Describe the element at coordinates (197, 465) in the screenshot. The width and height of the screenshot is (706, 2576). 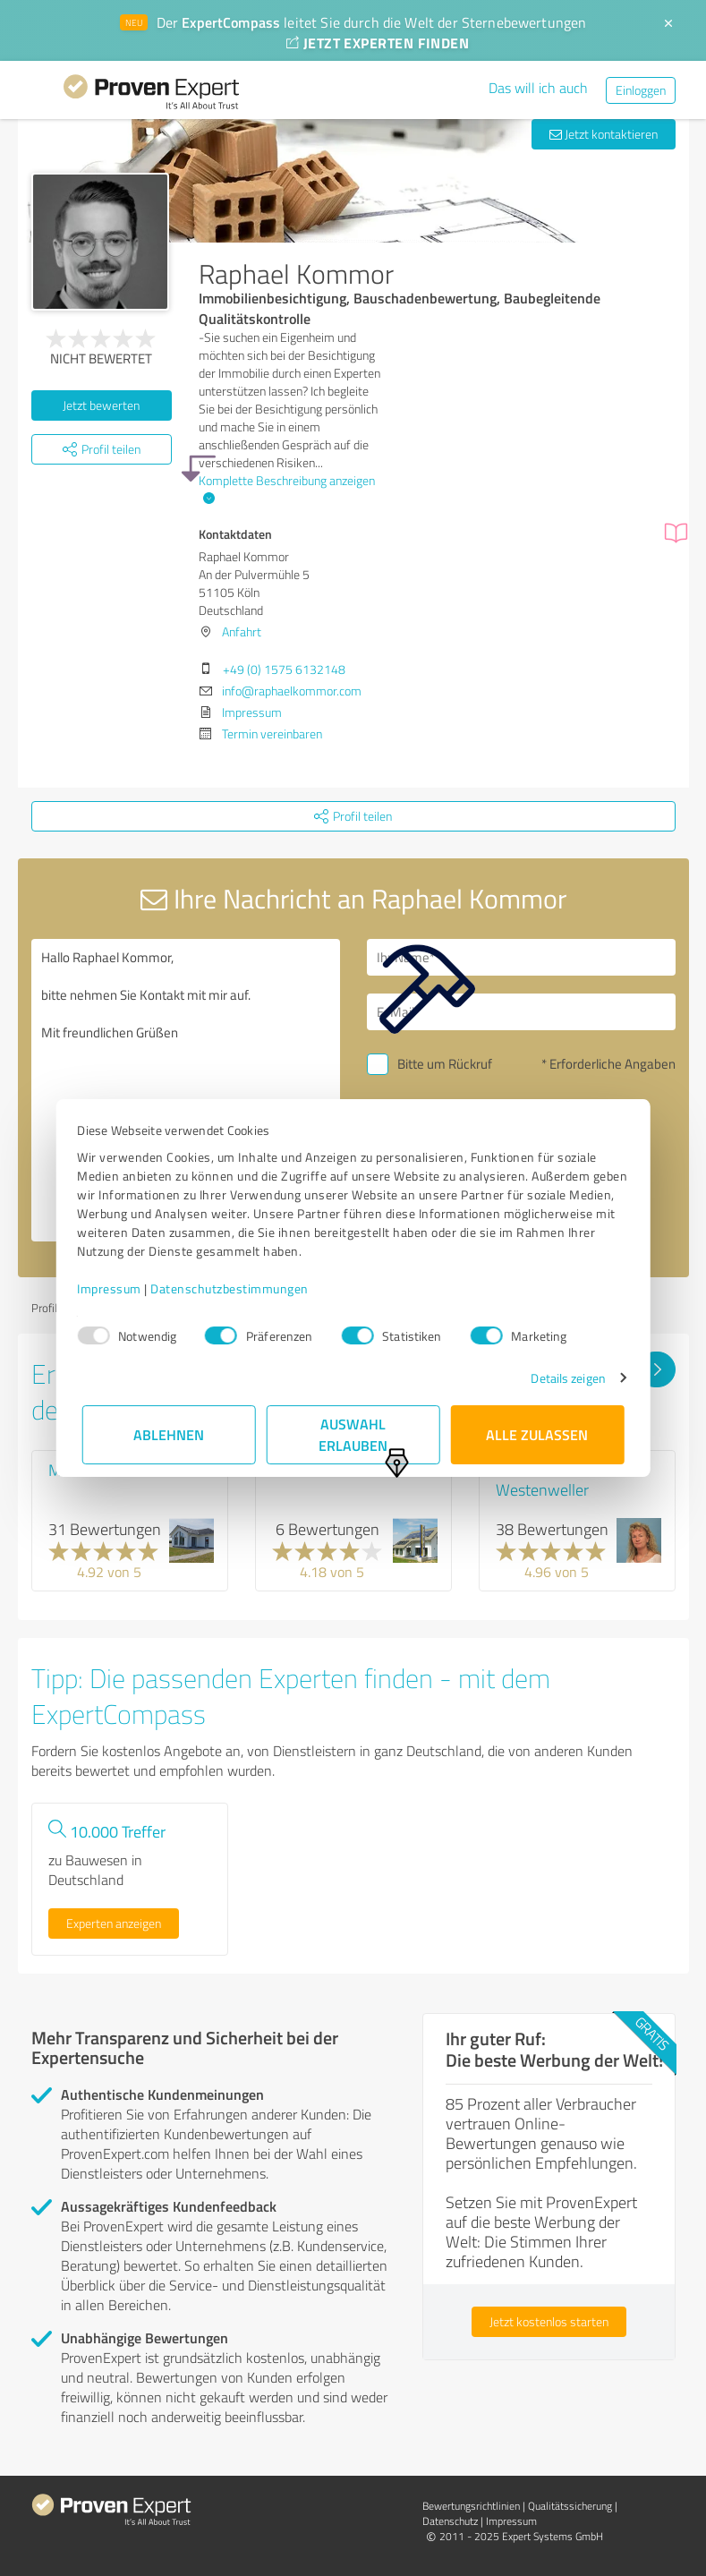
I see `go back and down in navigation` at that location.